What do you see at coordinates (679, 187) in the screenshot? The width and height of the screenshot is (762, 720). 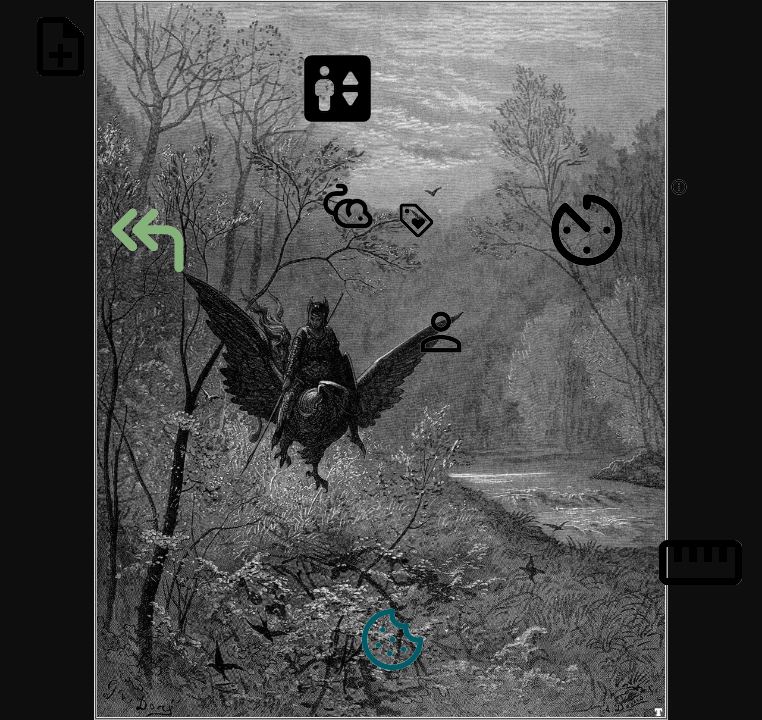 I see `view more information or details` at bounding box center [679, 187].